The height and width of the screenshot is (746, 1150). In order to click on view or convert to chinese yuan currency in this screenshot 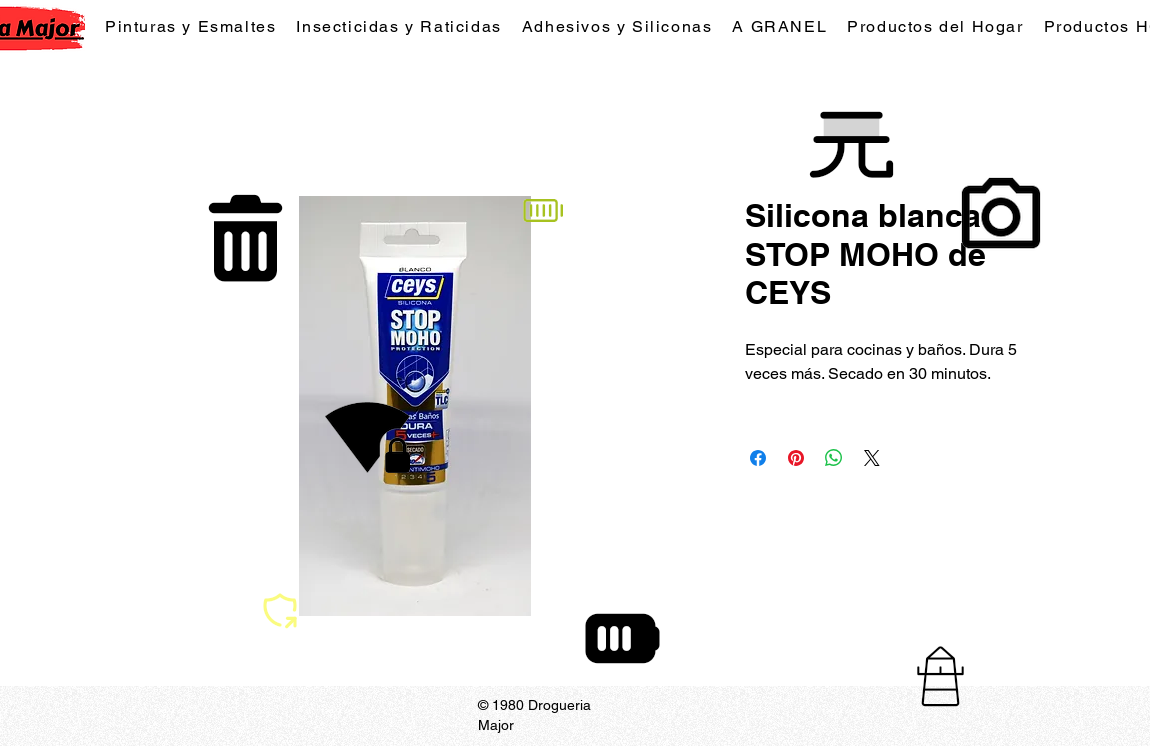, I will do `click(851, 146)`.